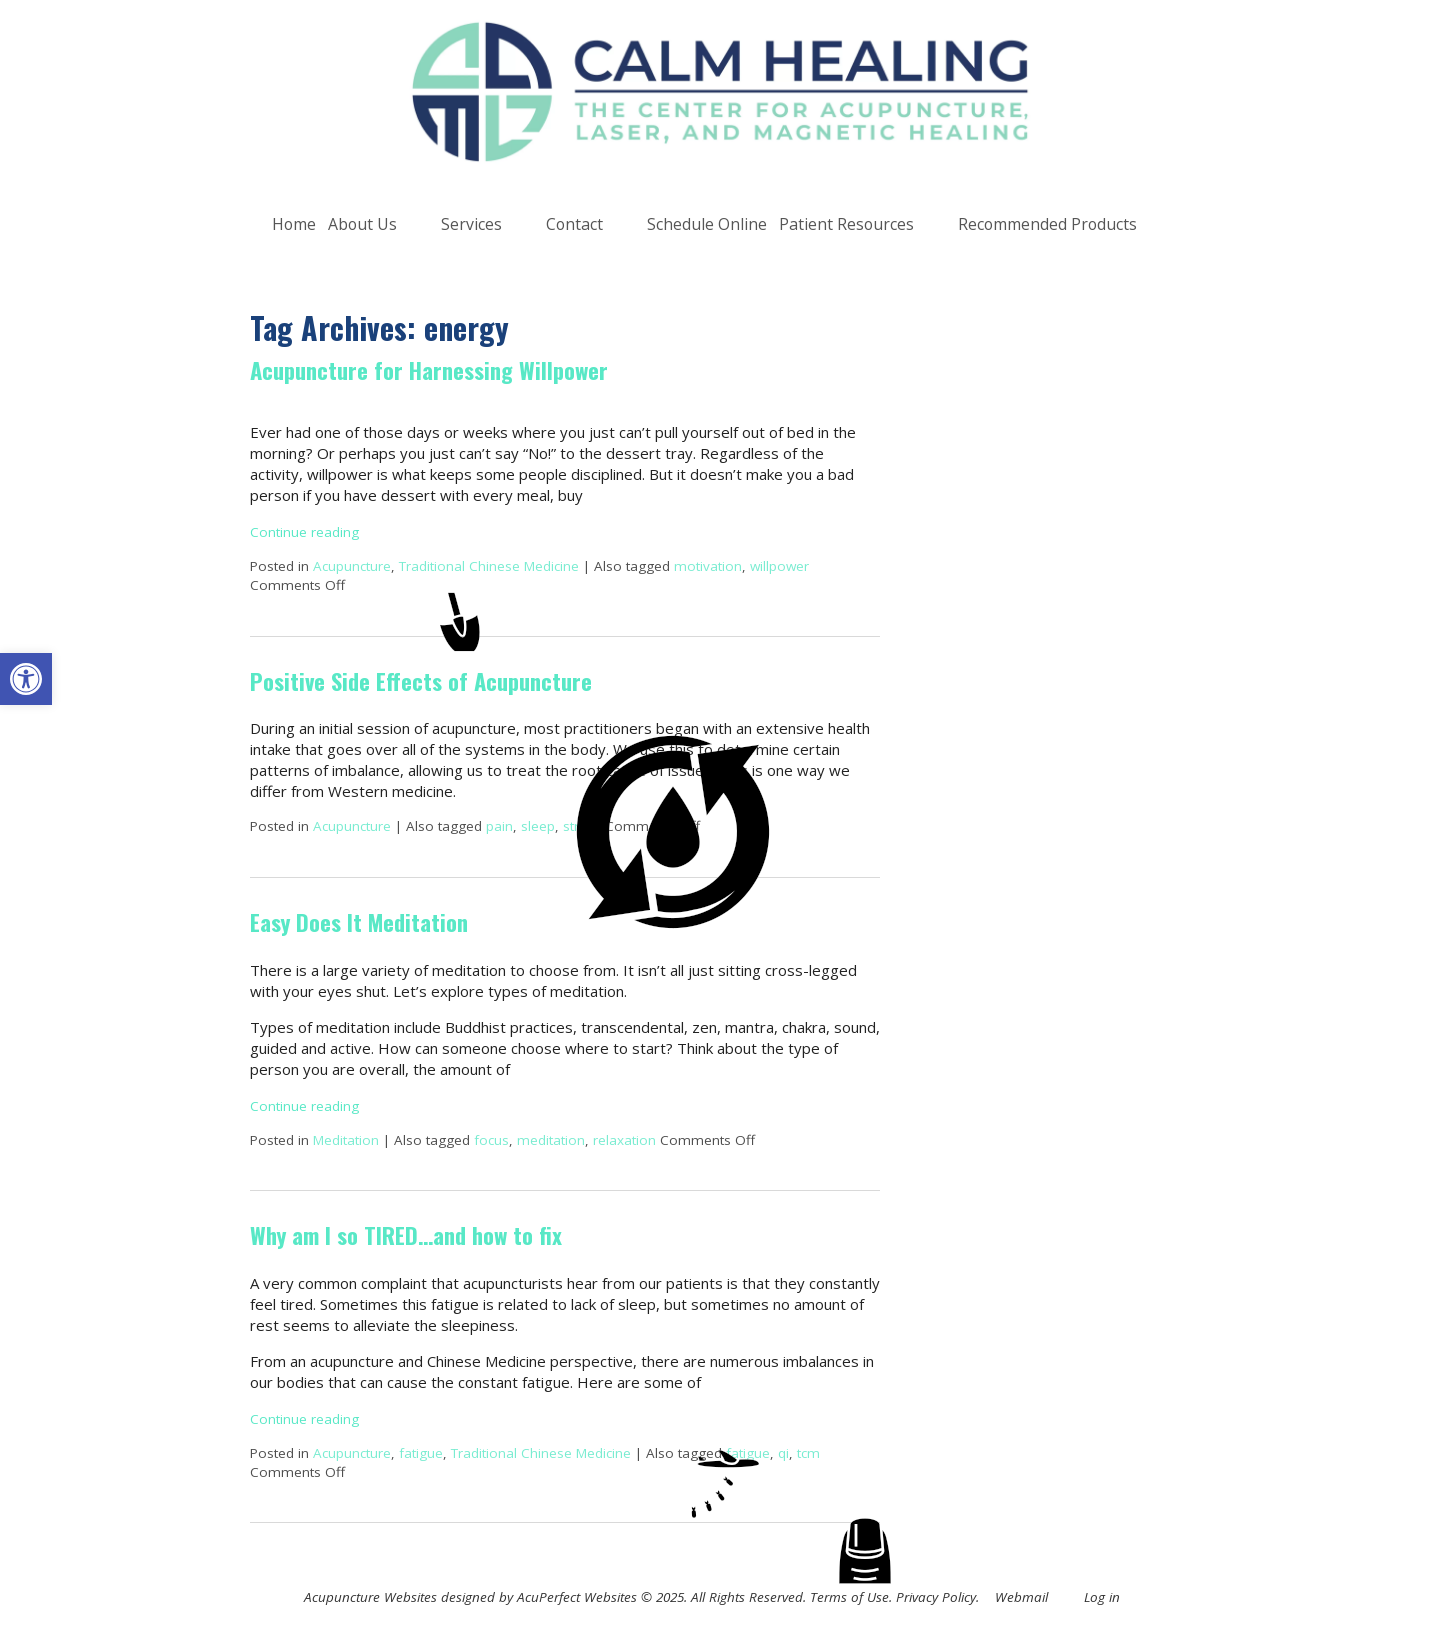 The height and width of the screenshot is (1632, 1440). What do you see at coordinates (458, 622) in the screenshot?
I see `select spade suit in a card game` at bounding box center [458, 622].